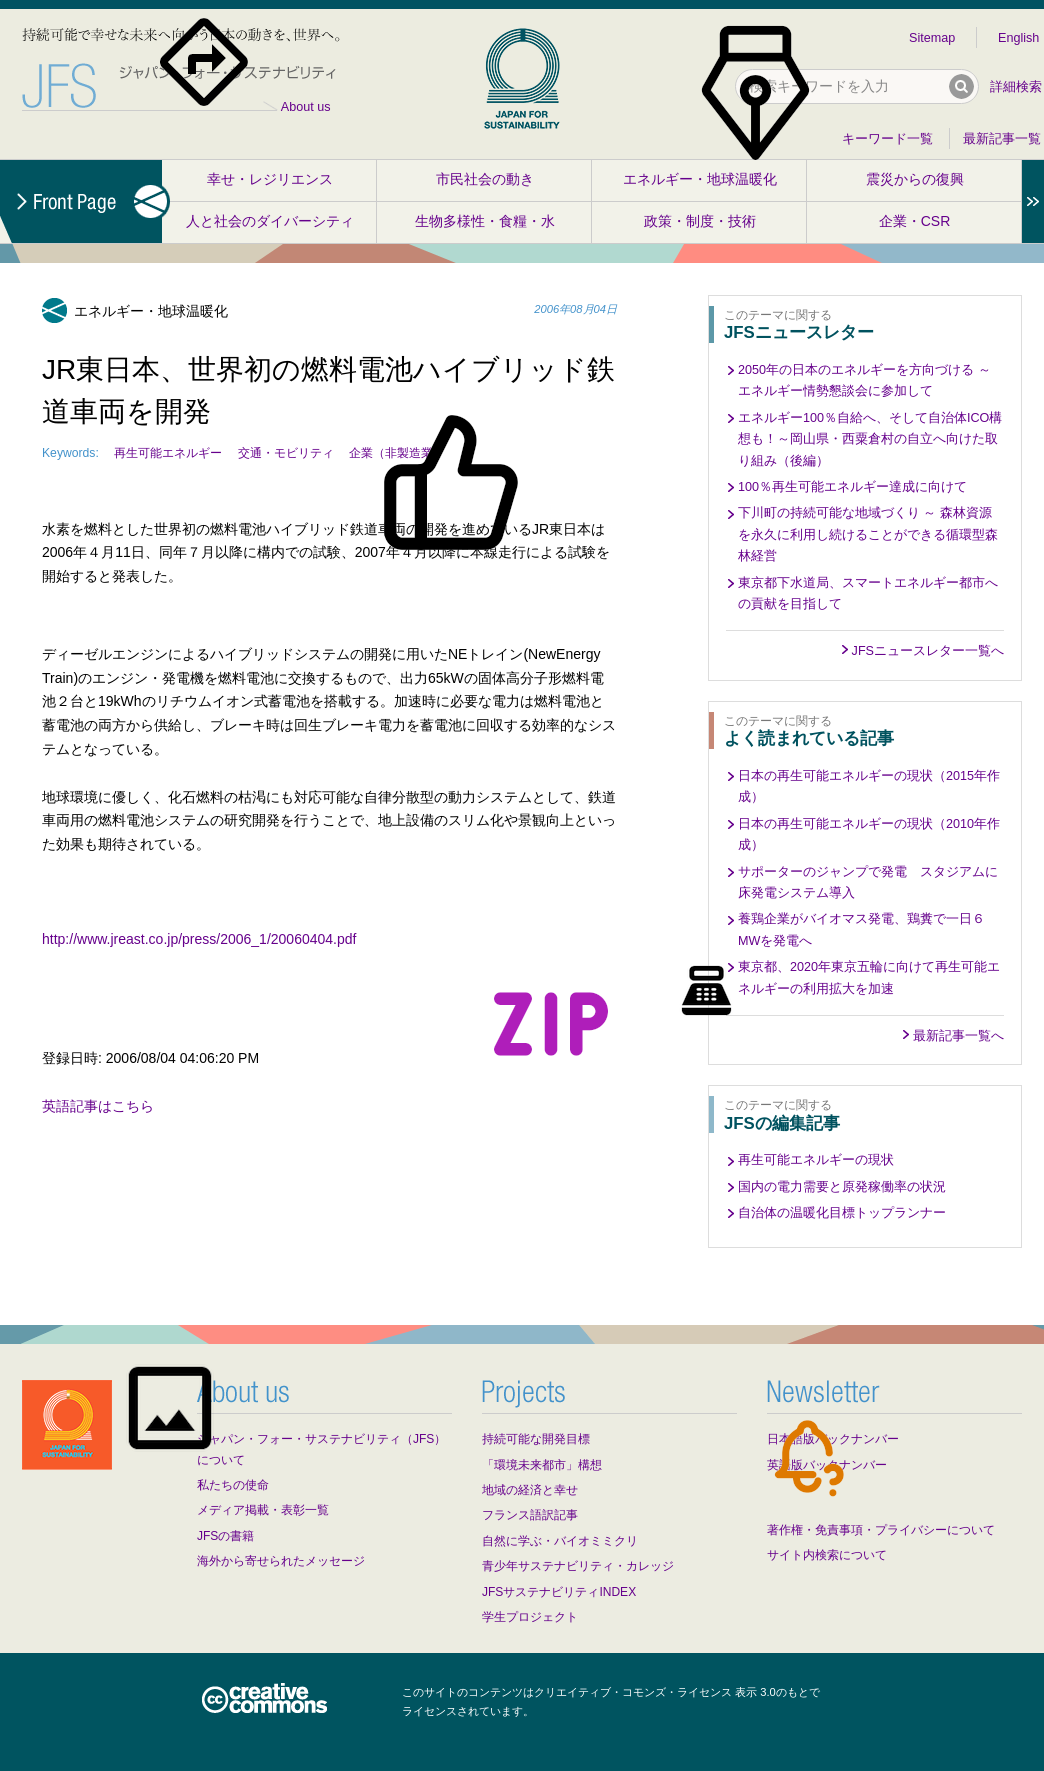 The width and height of the screenshot is (1044, 1771). Describe the element at coordinates (551, 1024) in the screenshot. I see `compress files into a zip archive` at that location.